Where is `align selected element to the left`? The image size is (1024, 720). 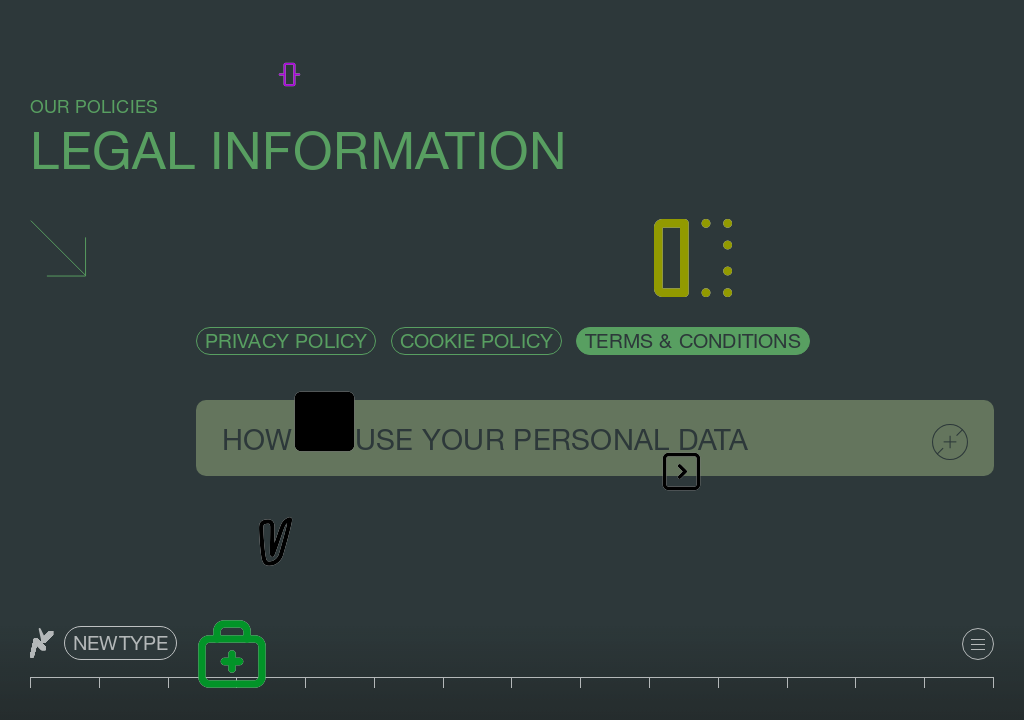
align selected element to the left is located at coordinates (693, 258).